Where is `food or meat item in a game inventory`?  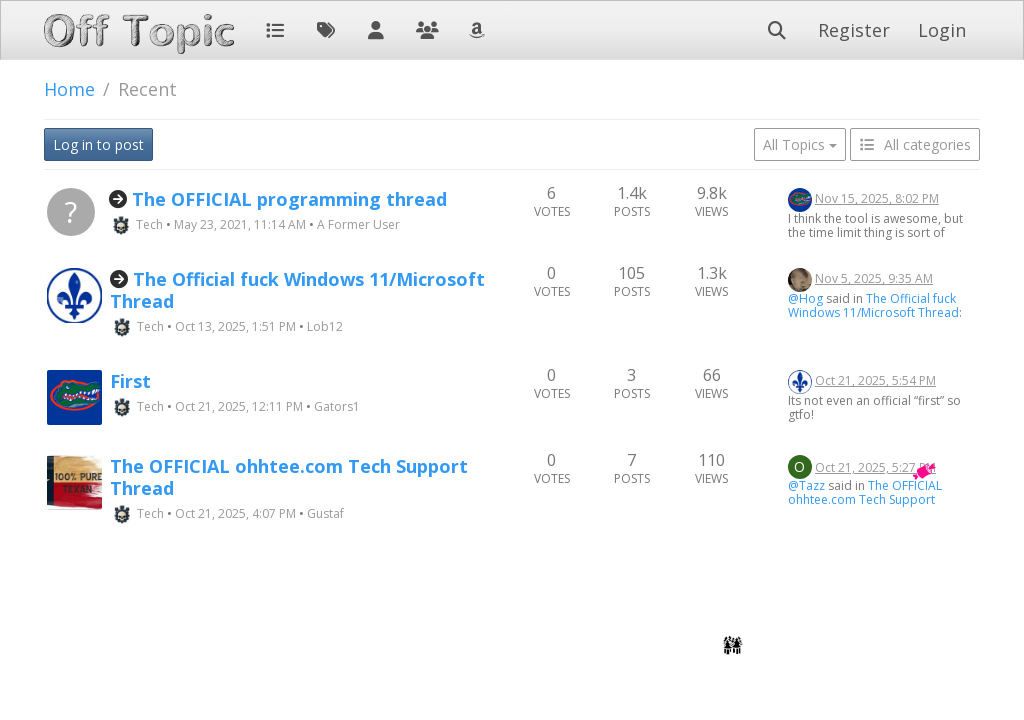
food or meat item in a game inventory is located at coordinates (924, 471).